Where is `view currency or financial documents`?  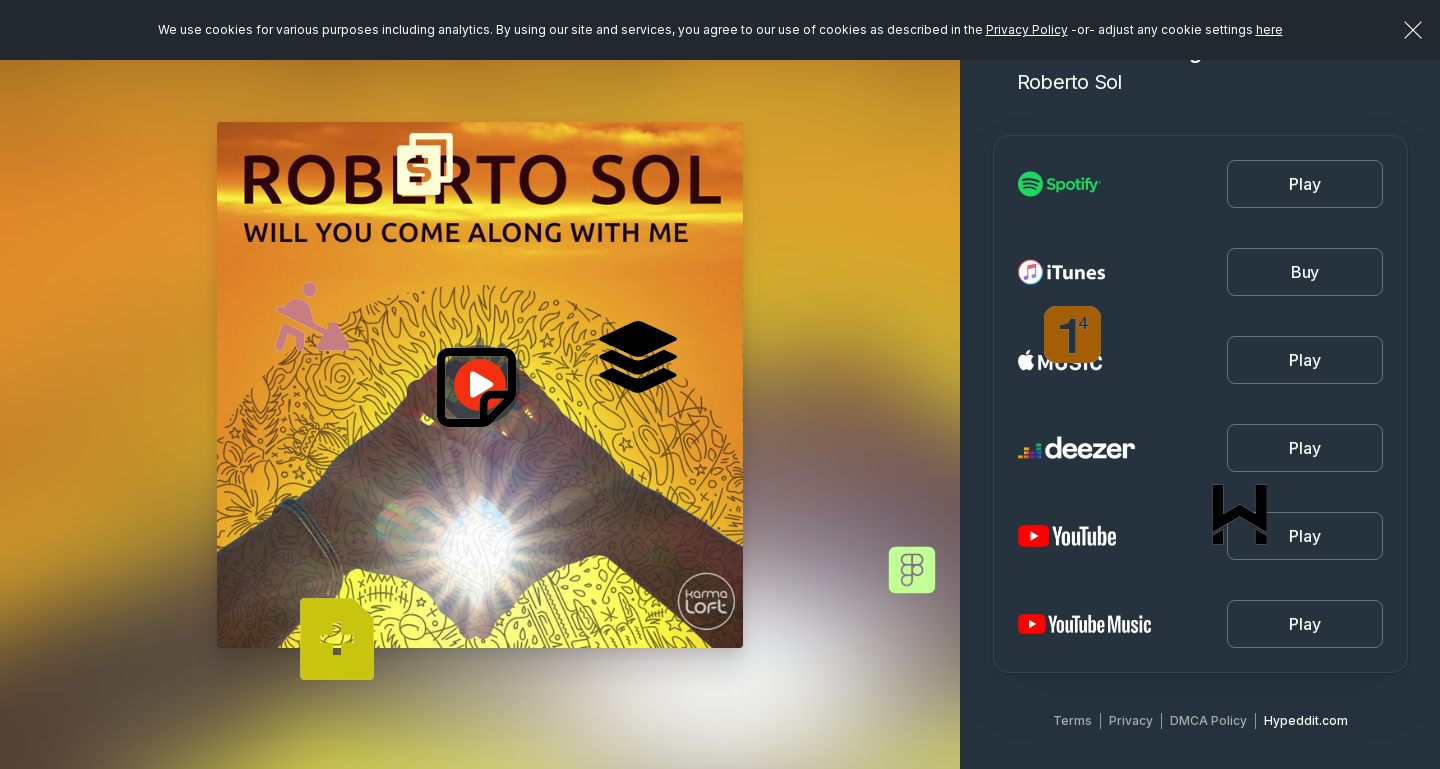
view currency or financial documents is located at coordinates (425, 164).